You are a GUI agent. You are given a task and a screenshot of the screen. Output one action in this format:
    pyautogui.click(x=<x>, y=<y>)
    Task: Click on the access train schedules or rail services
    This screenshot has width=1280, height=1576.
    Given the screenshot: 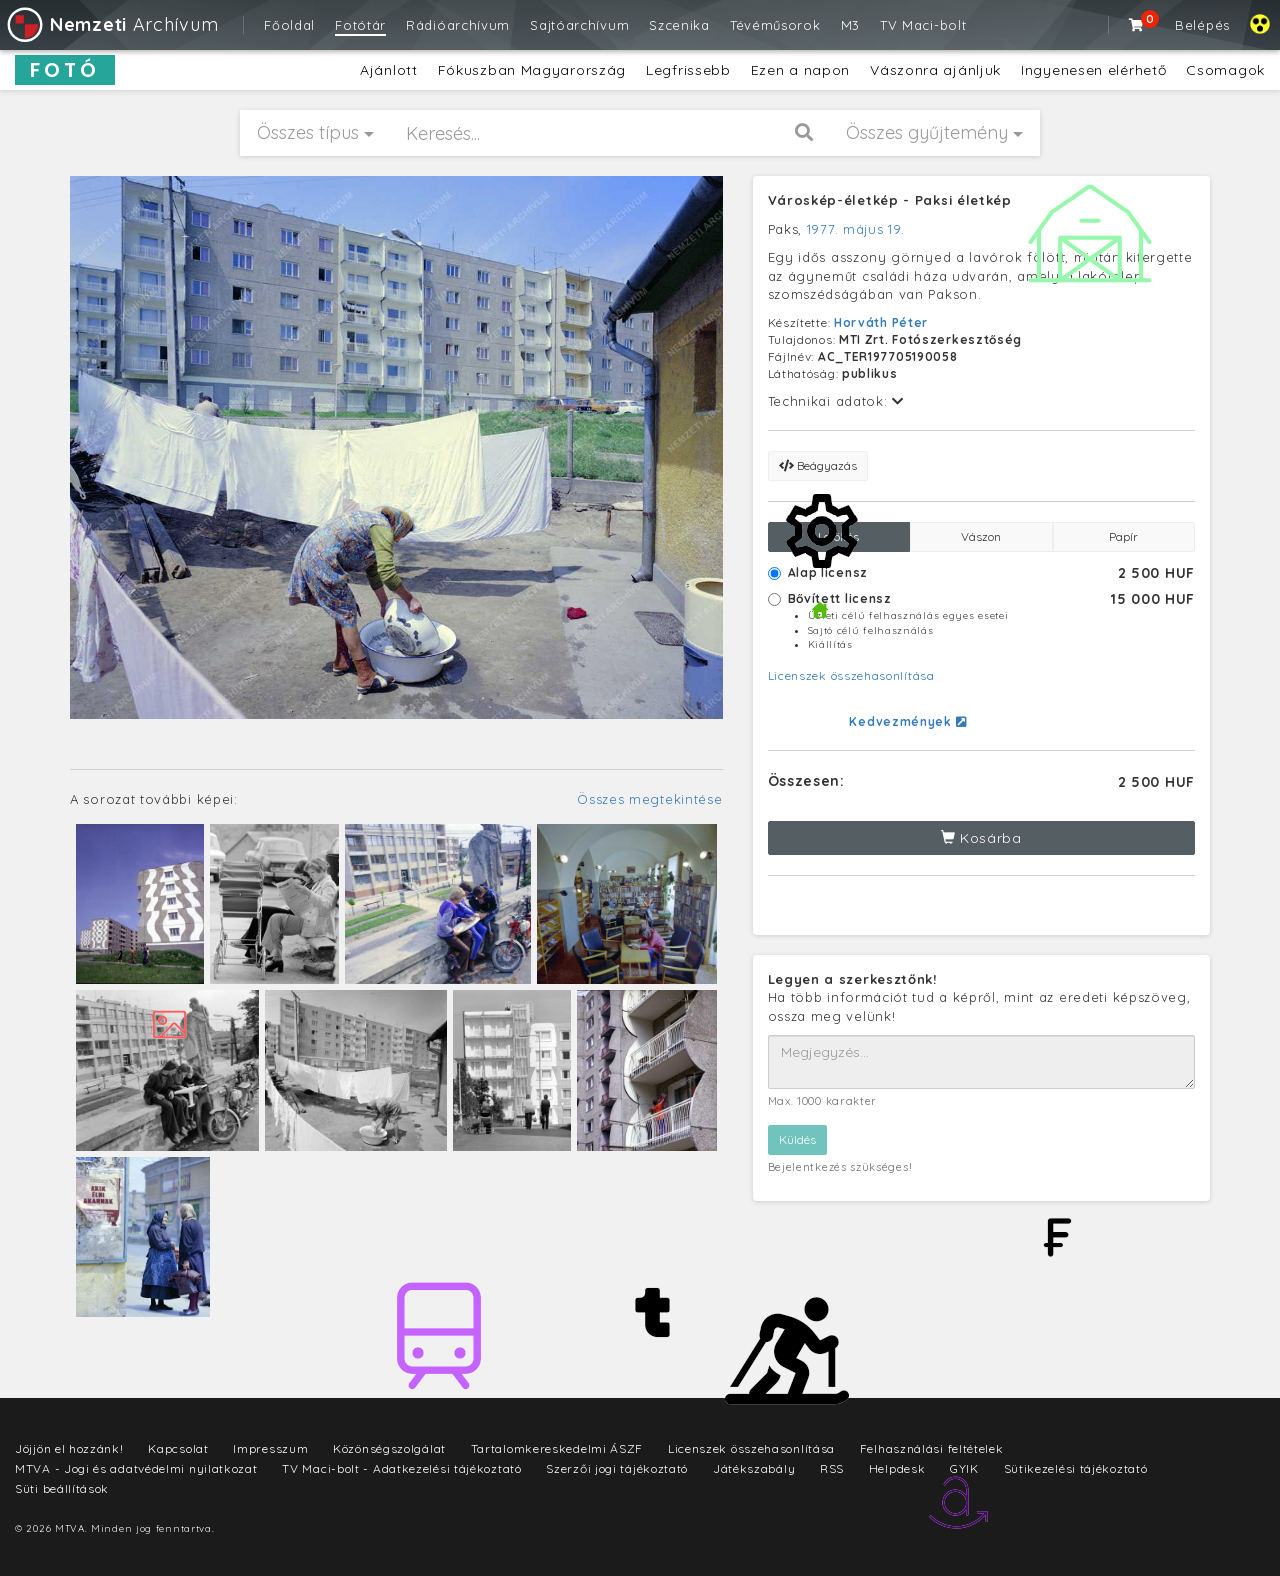 What is the action you would take?
    pyautogui.click(x=439, y=1332)
    